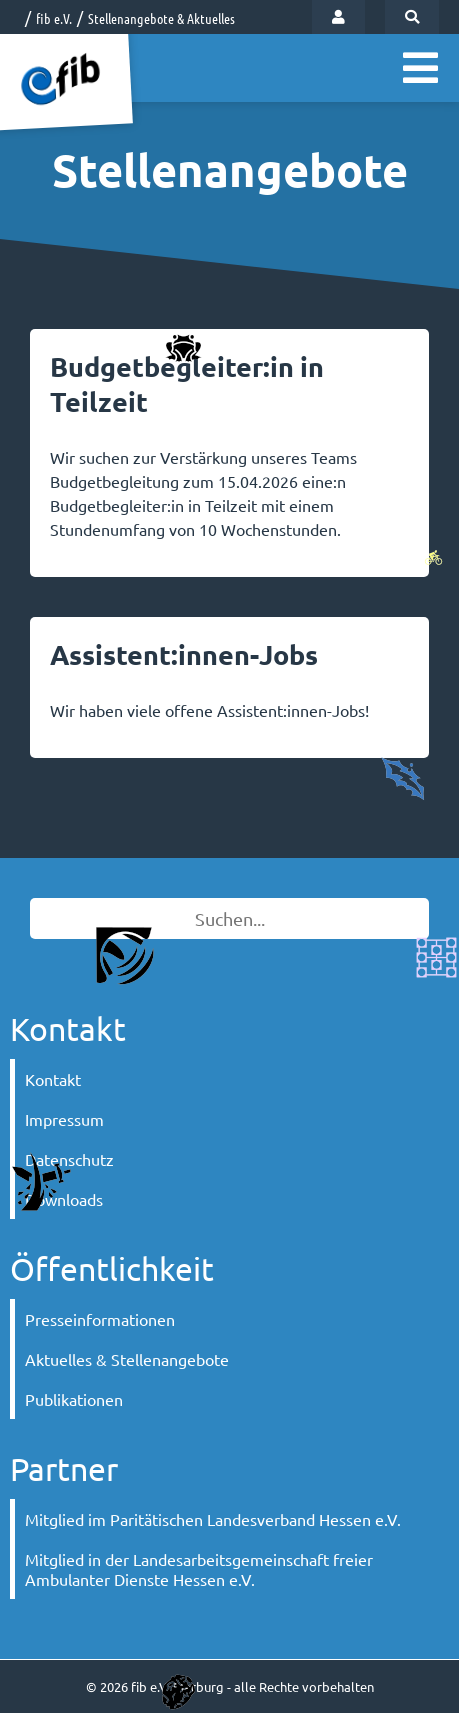  Describe the element at coordinates (41, 1181) in the screenshot. I see `indicates a broken or damaged weapon` at that location.